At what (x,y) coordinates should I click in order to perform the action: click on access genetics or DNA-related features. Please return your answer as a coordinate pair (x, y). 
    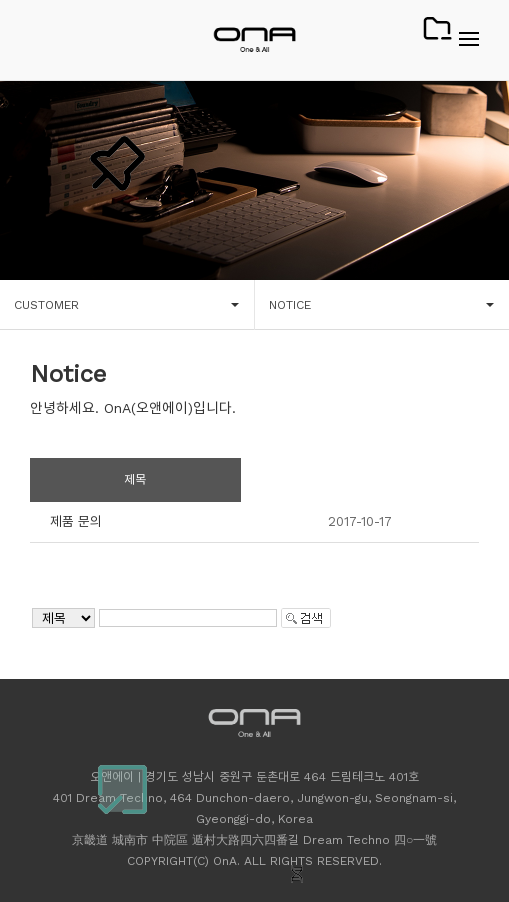
    Looking at the image, I should click on (297, 874).